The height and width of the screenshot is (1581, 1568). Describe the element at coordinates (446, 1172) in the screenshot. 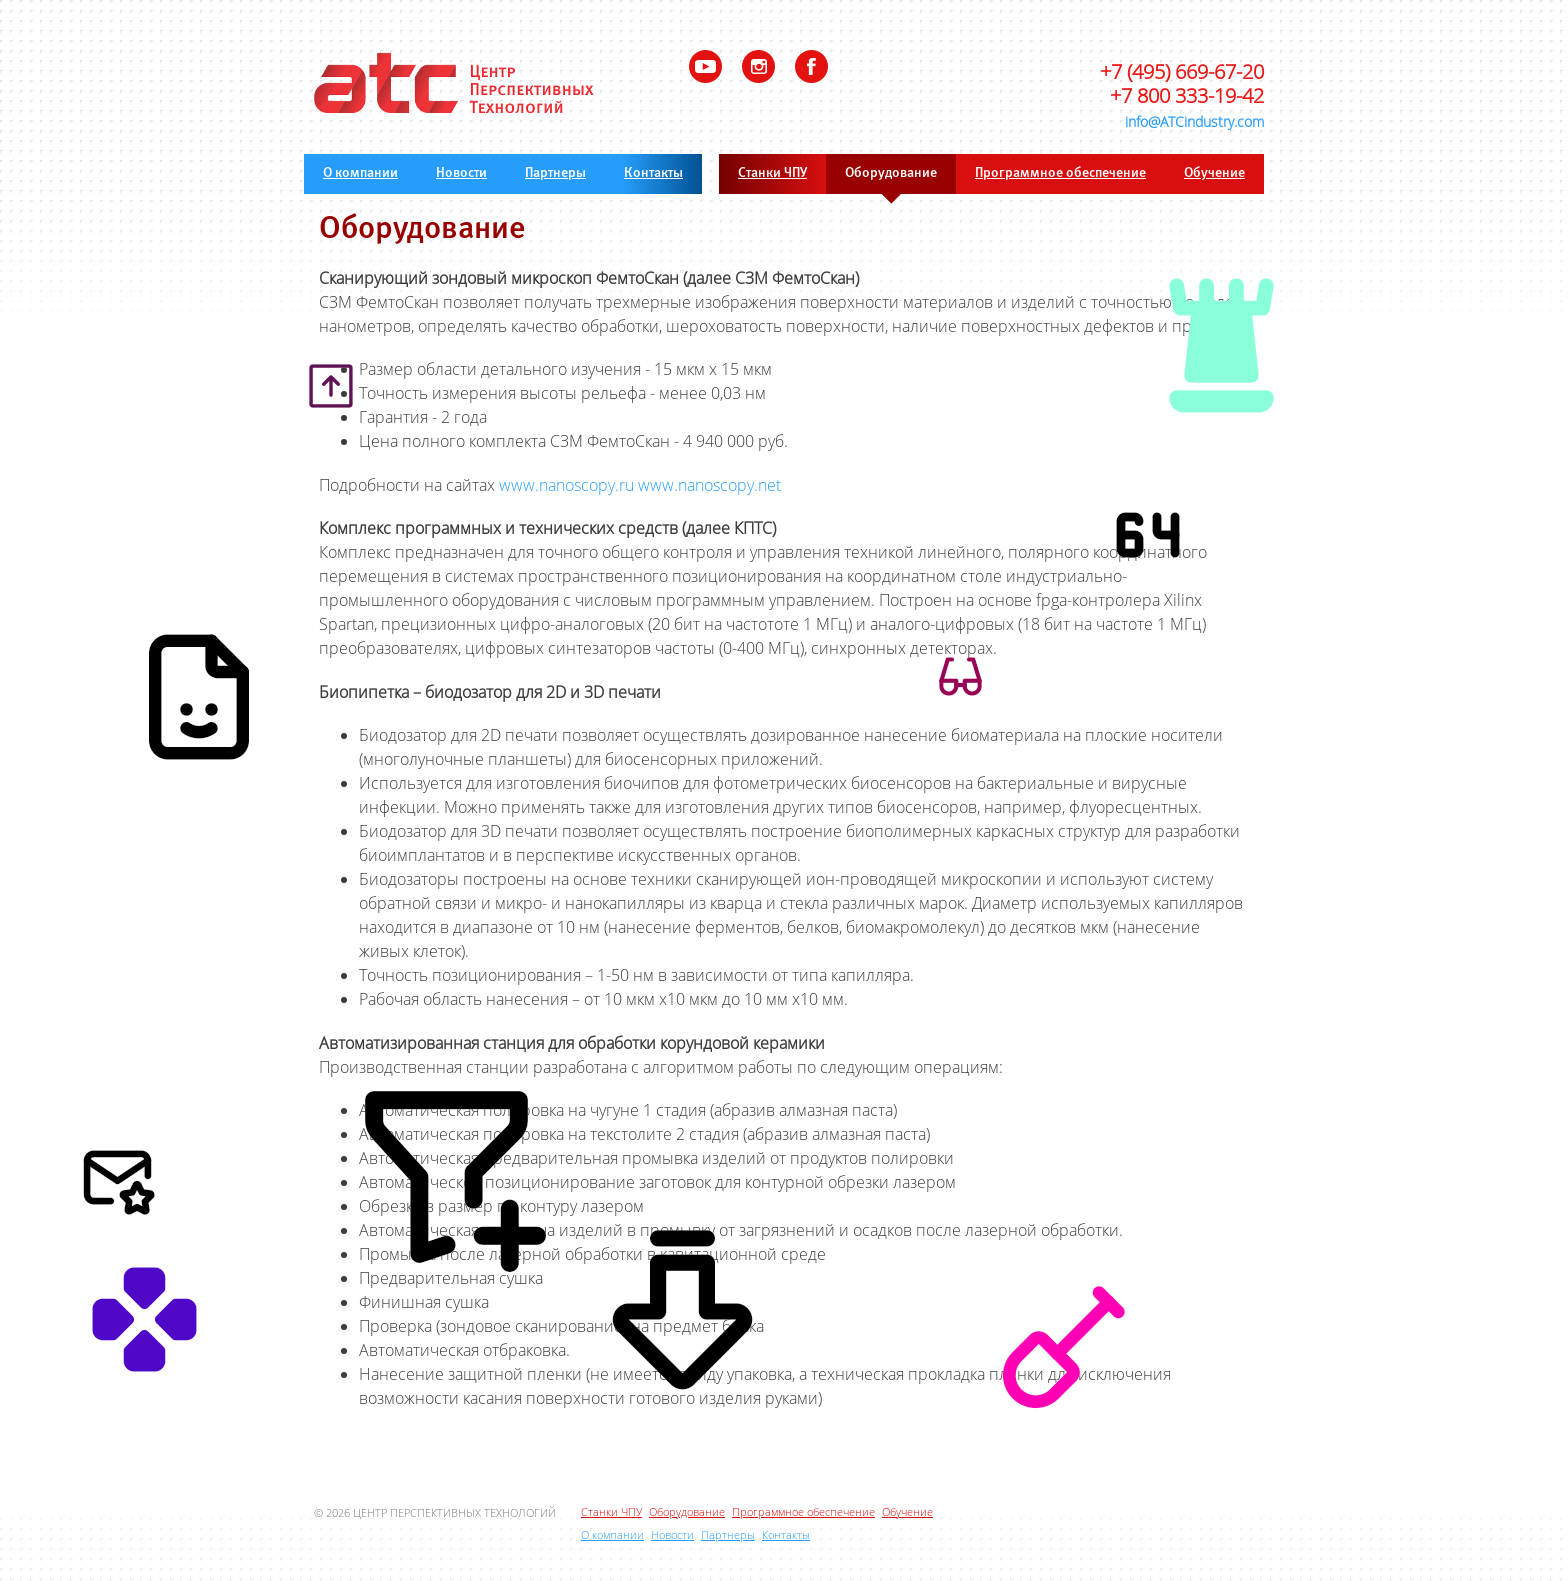

I see `add a new filter` at that location.